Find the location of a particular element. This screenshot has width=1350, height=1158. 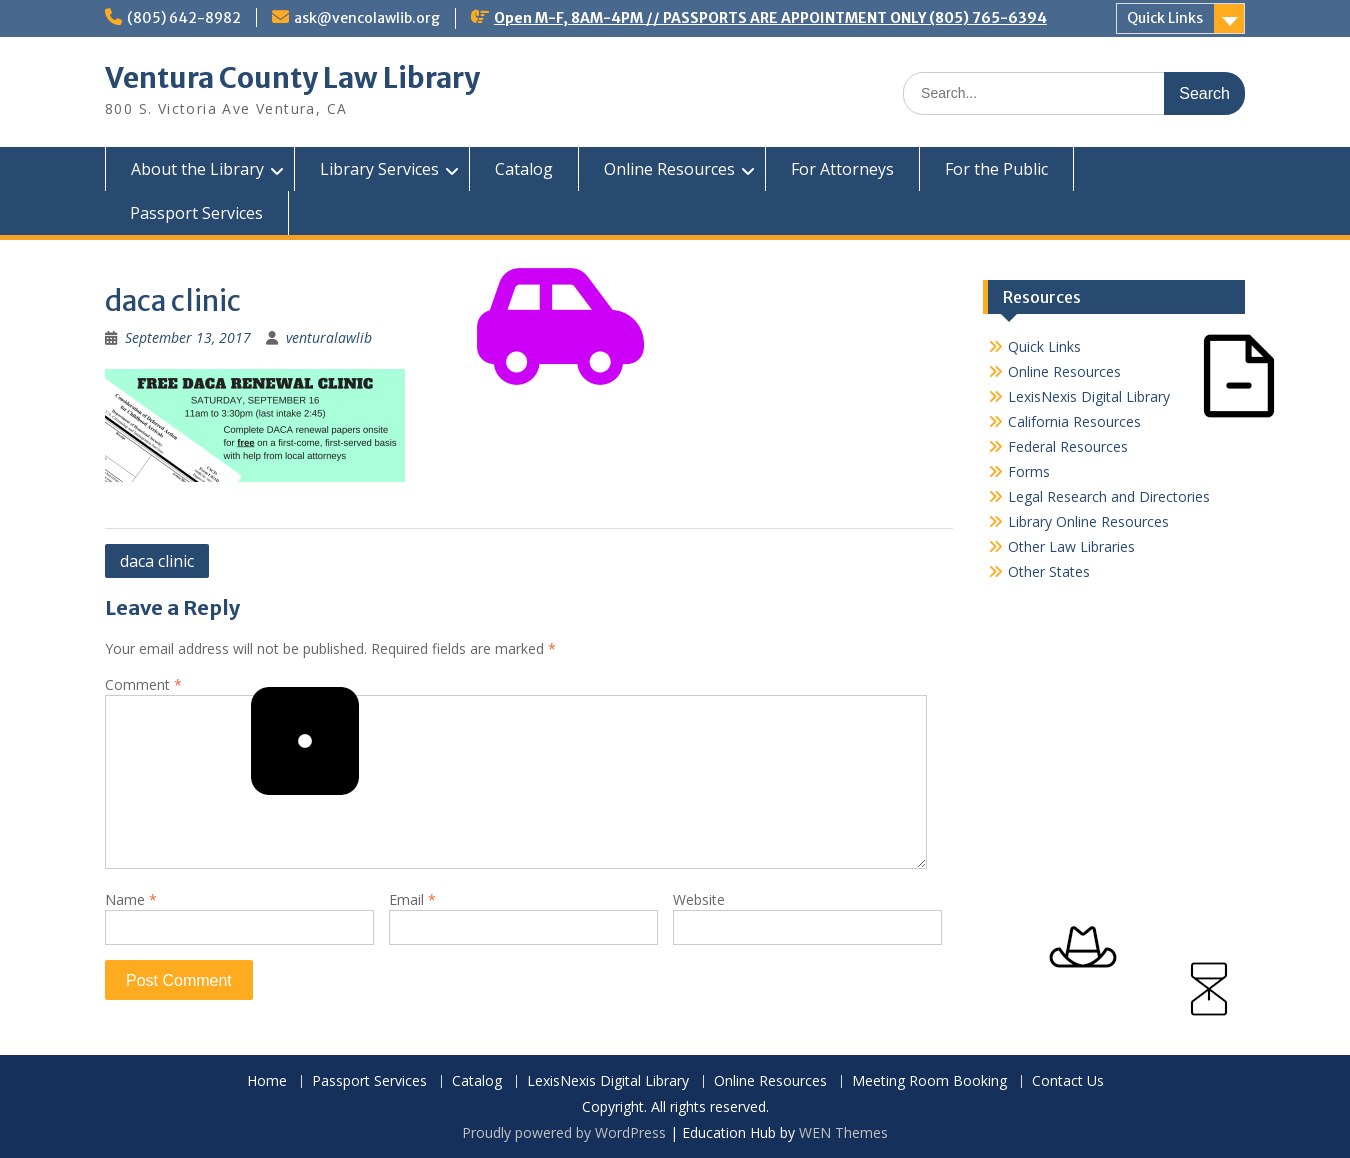

indicates a process is in progress is located at coordinates (1209, 989).